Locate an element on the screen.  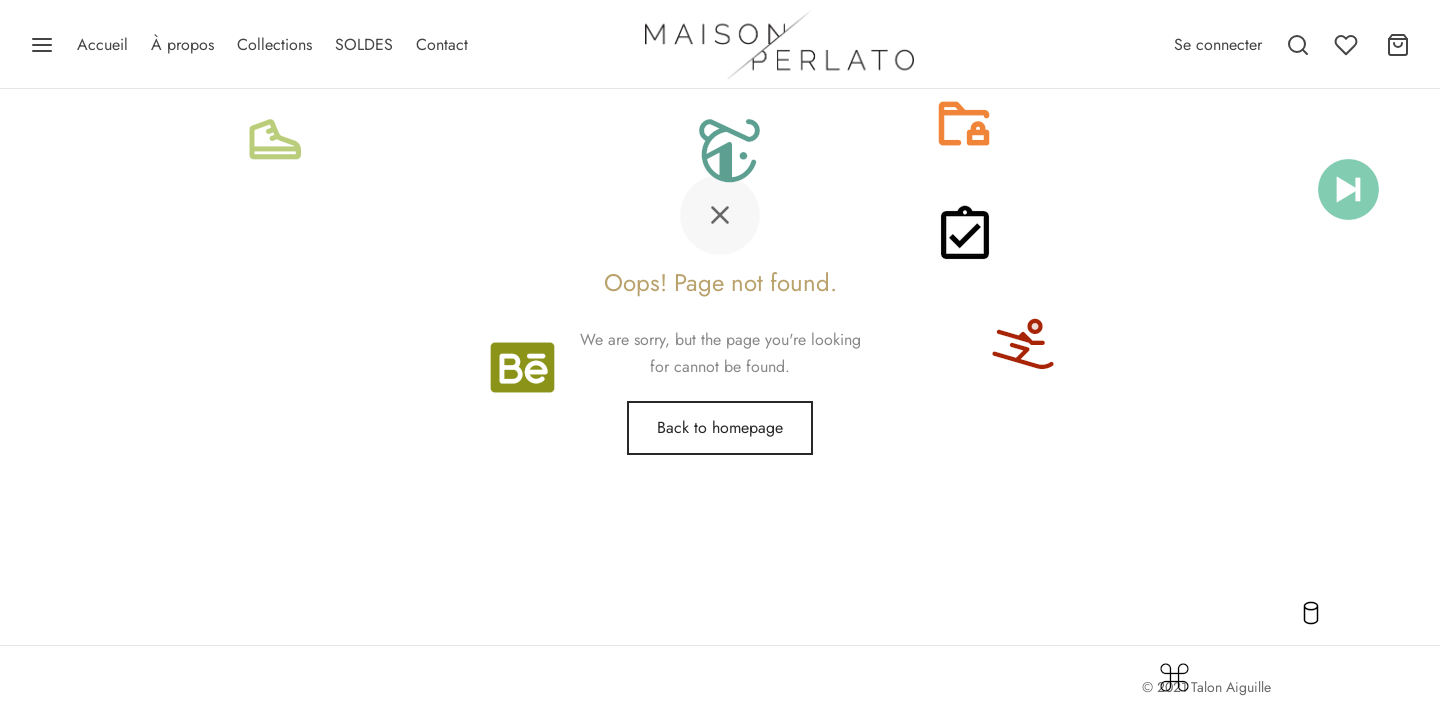
task completed successfully is located at coordinates (965, 235).